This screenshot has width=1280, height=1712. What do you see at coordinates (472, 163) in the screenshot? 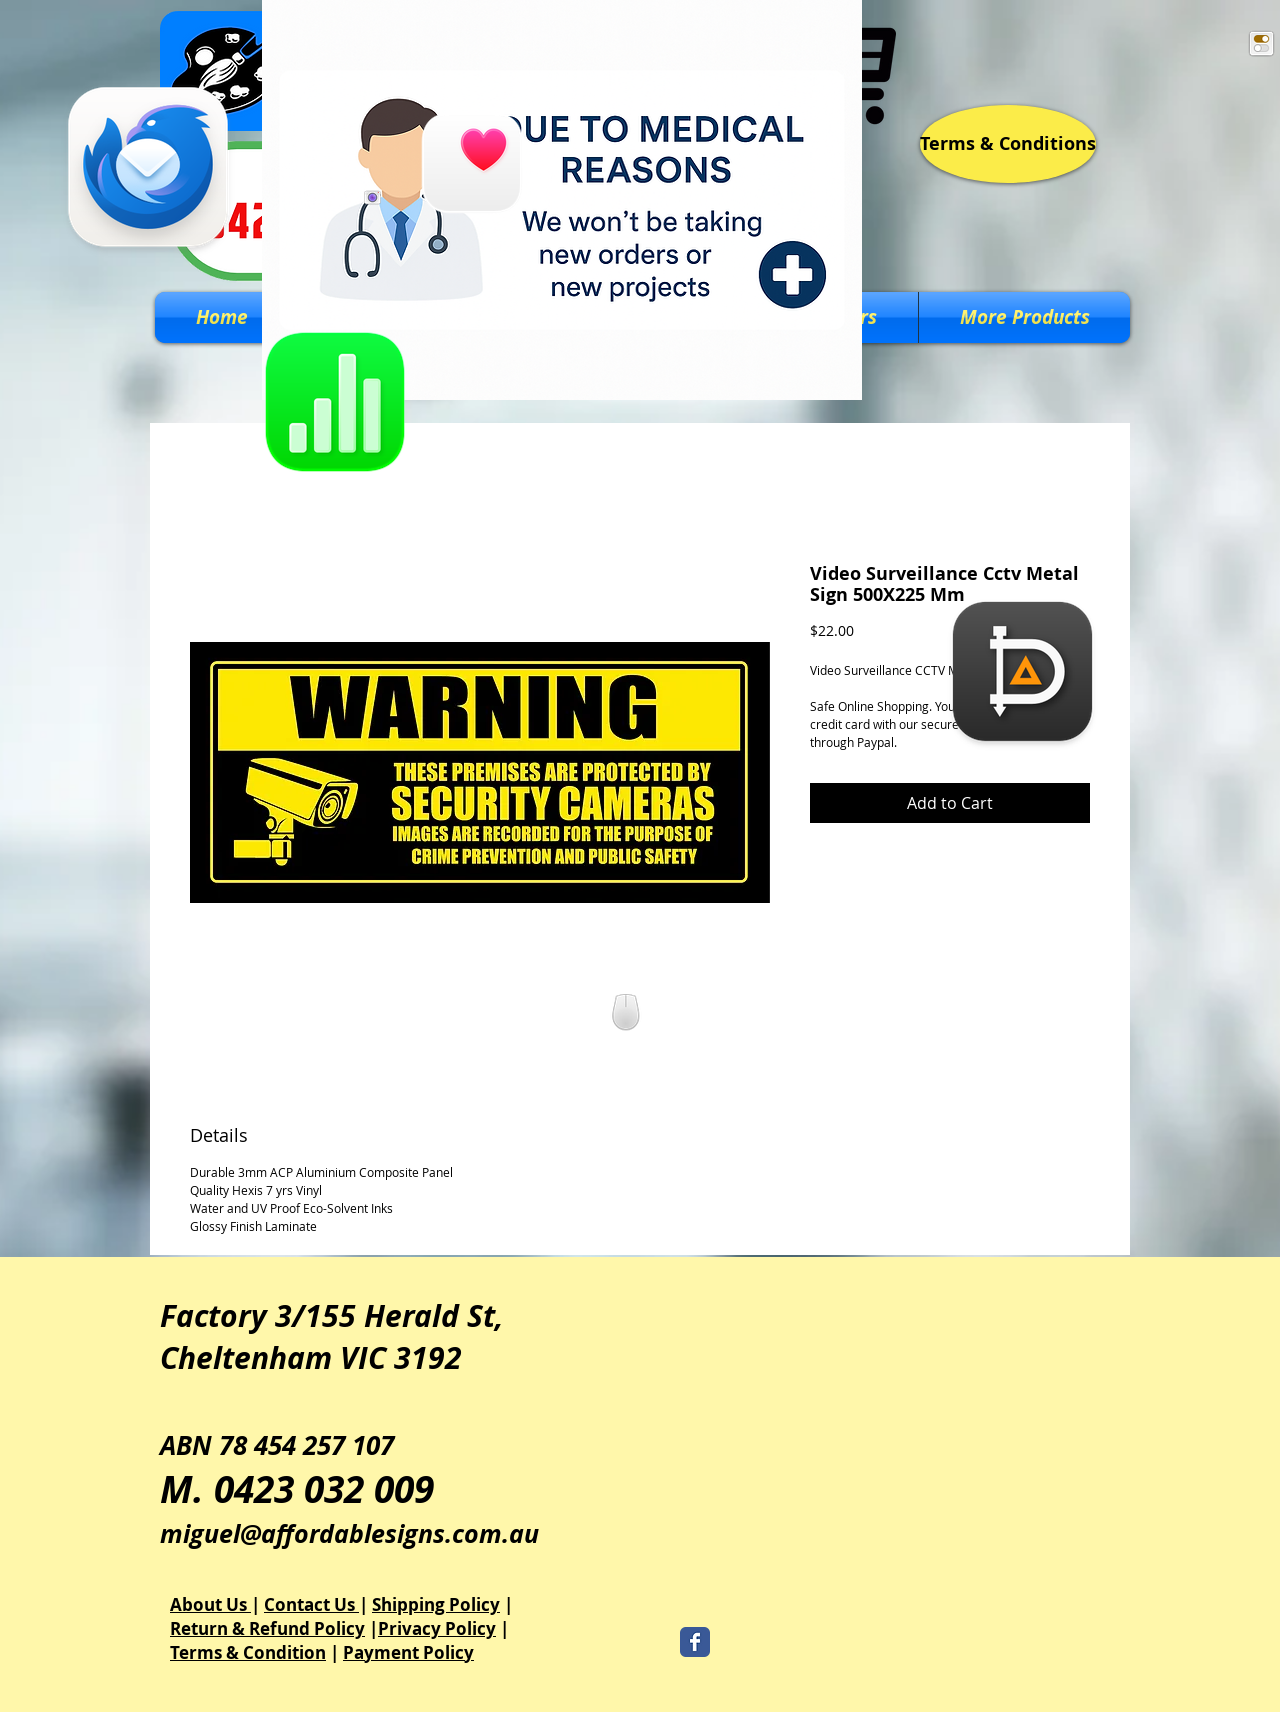
I see `open the Health app to view fitness and wellness data` at bounding box center [472, 163].